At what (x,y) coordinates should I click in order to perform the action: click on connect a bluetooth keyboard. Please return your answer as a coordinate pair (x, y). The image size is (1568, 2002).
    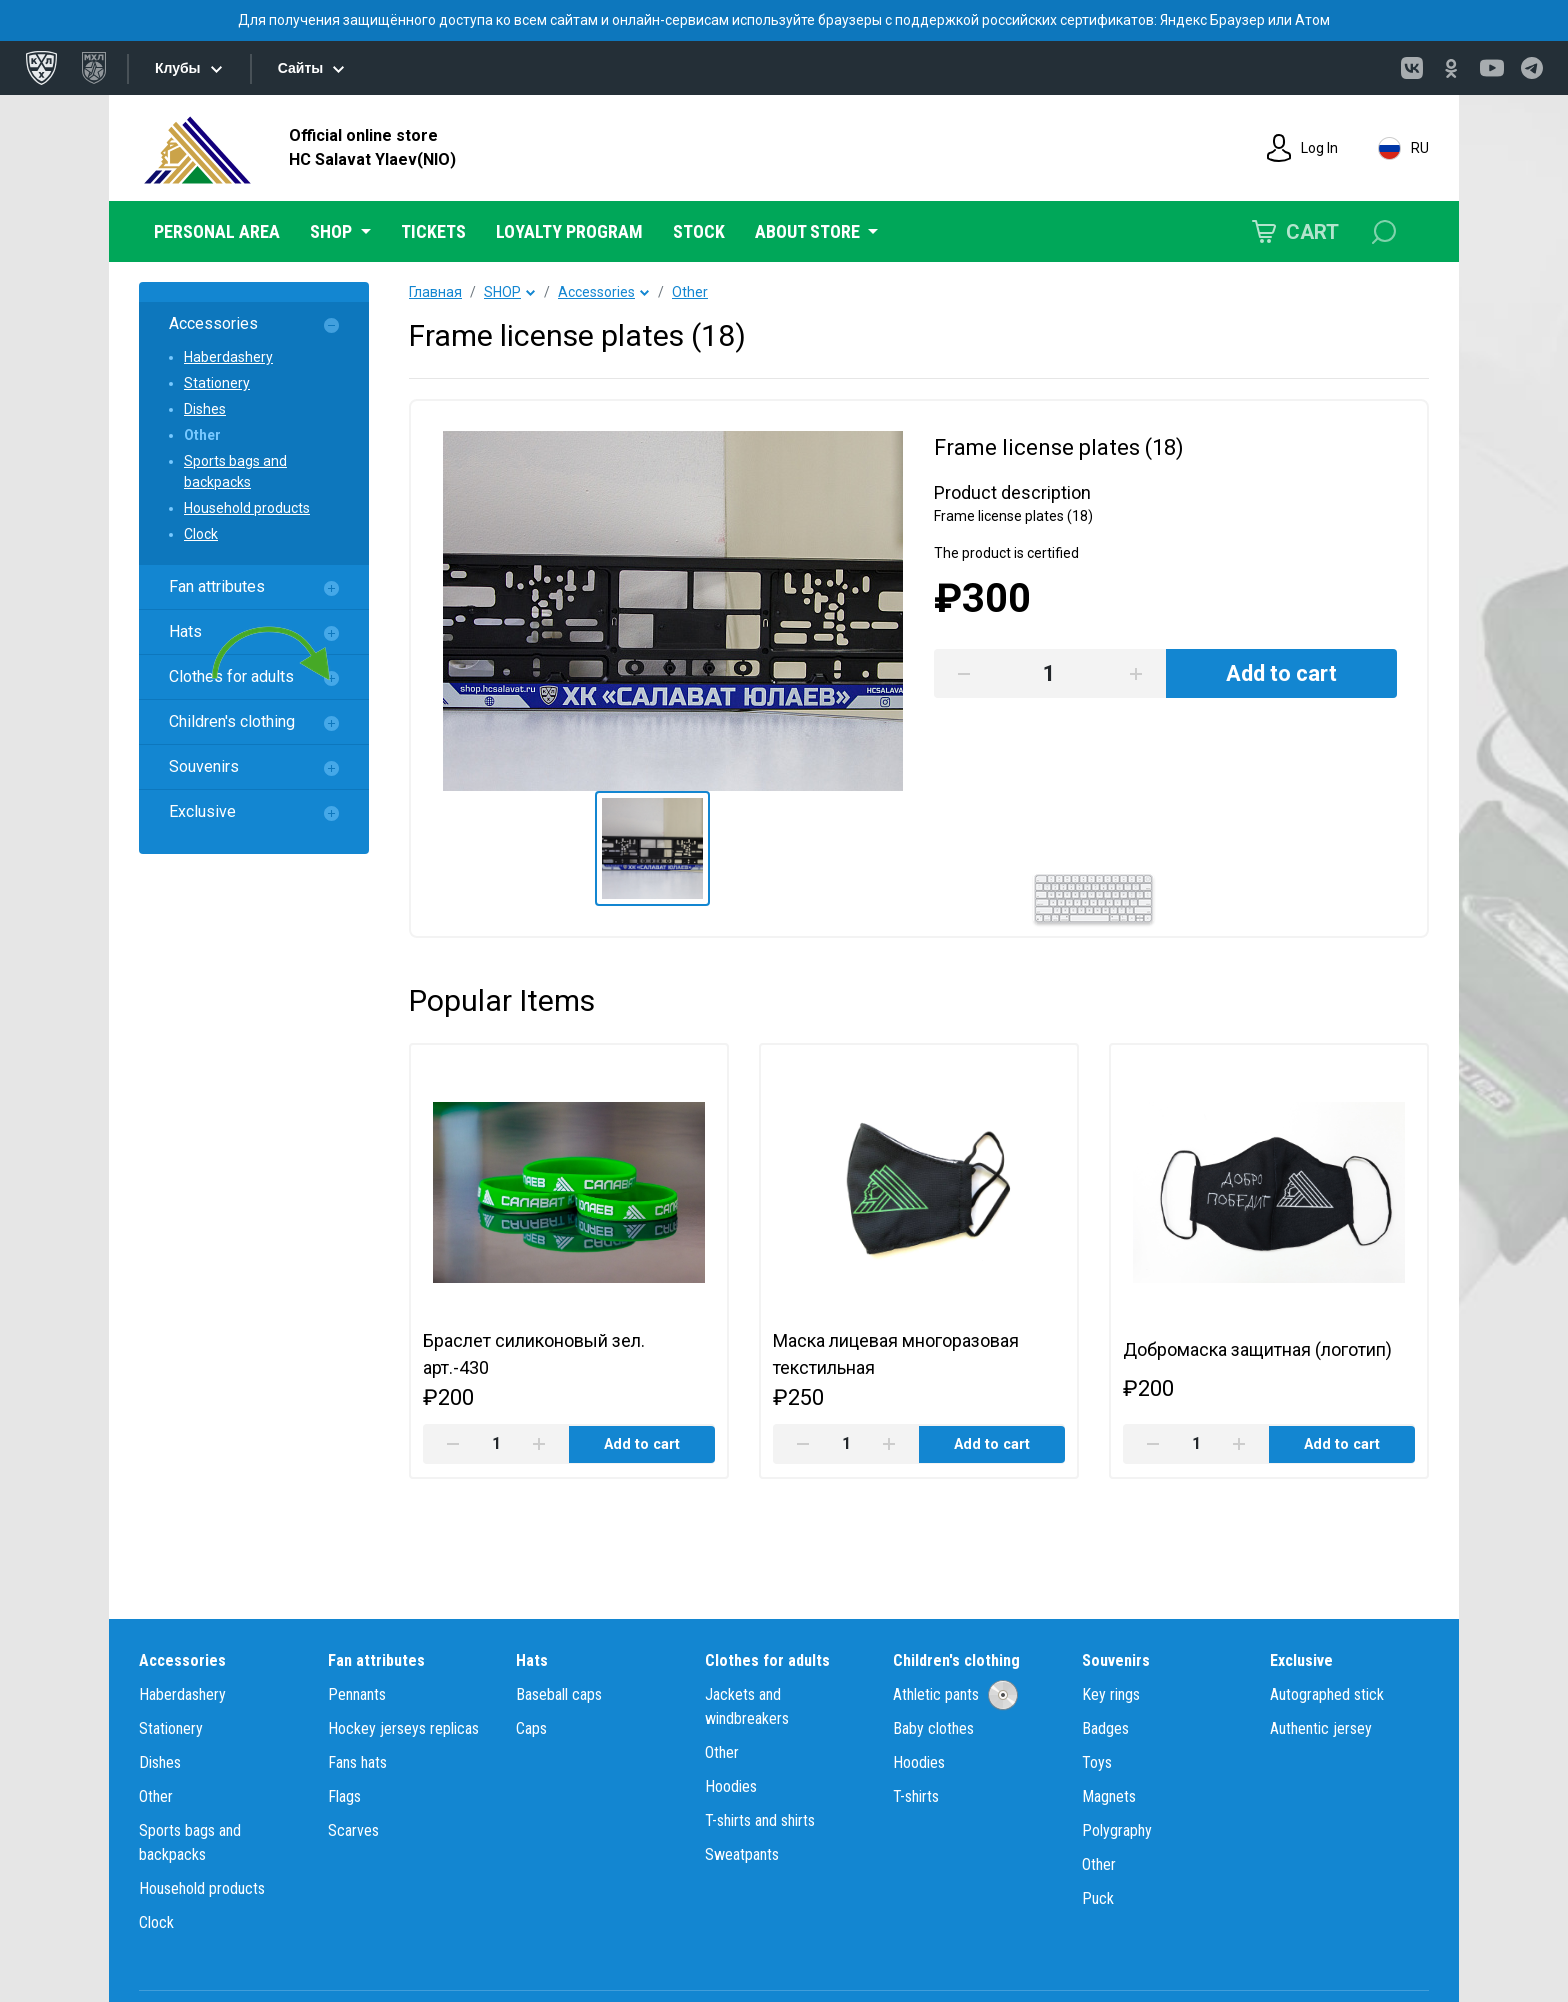
    Looking at the image, I should click on (1093, 898).